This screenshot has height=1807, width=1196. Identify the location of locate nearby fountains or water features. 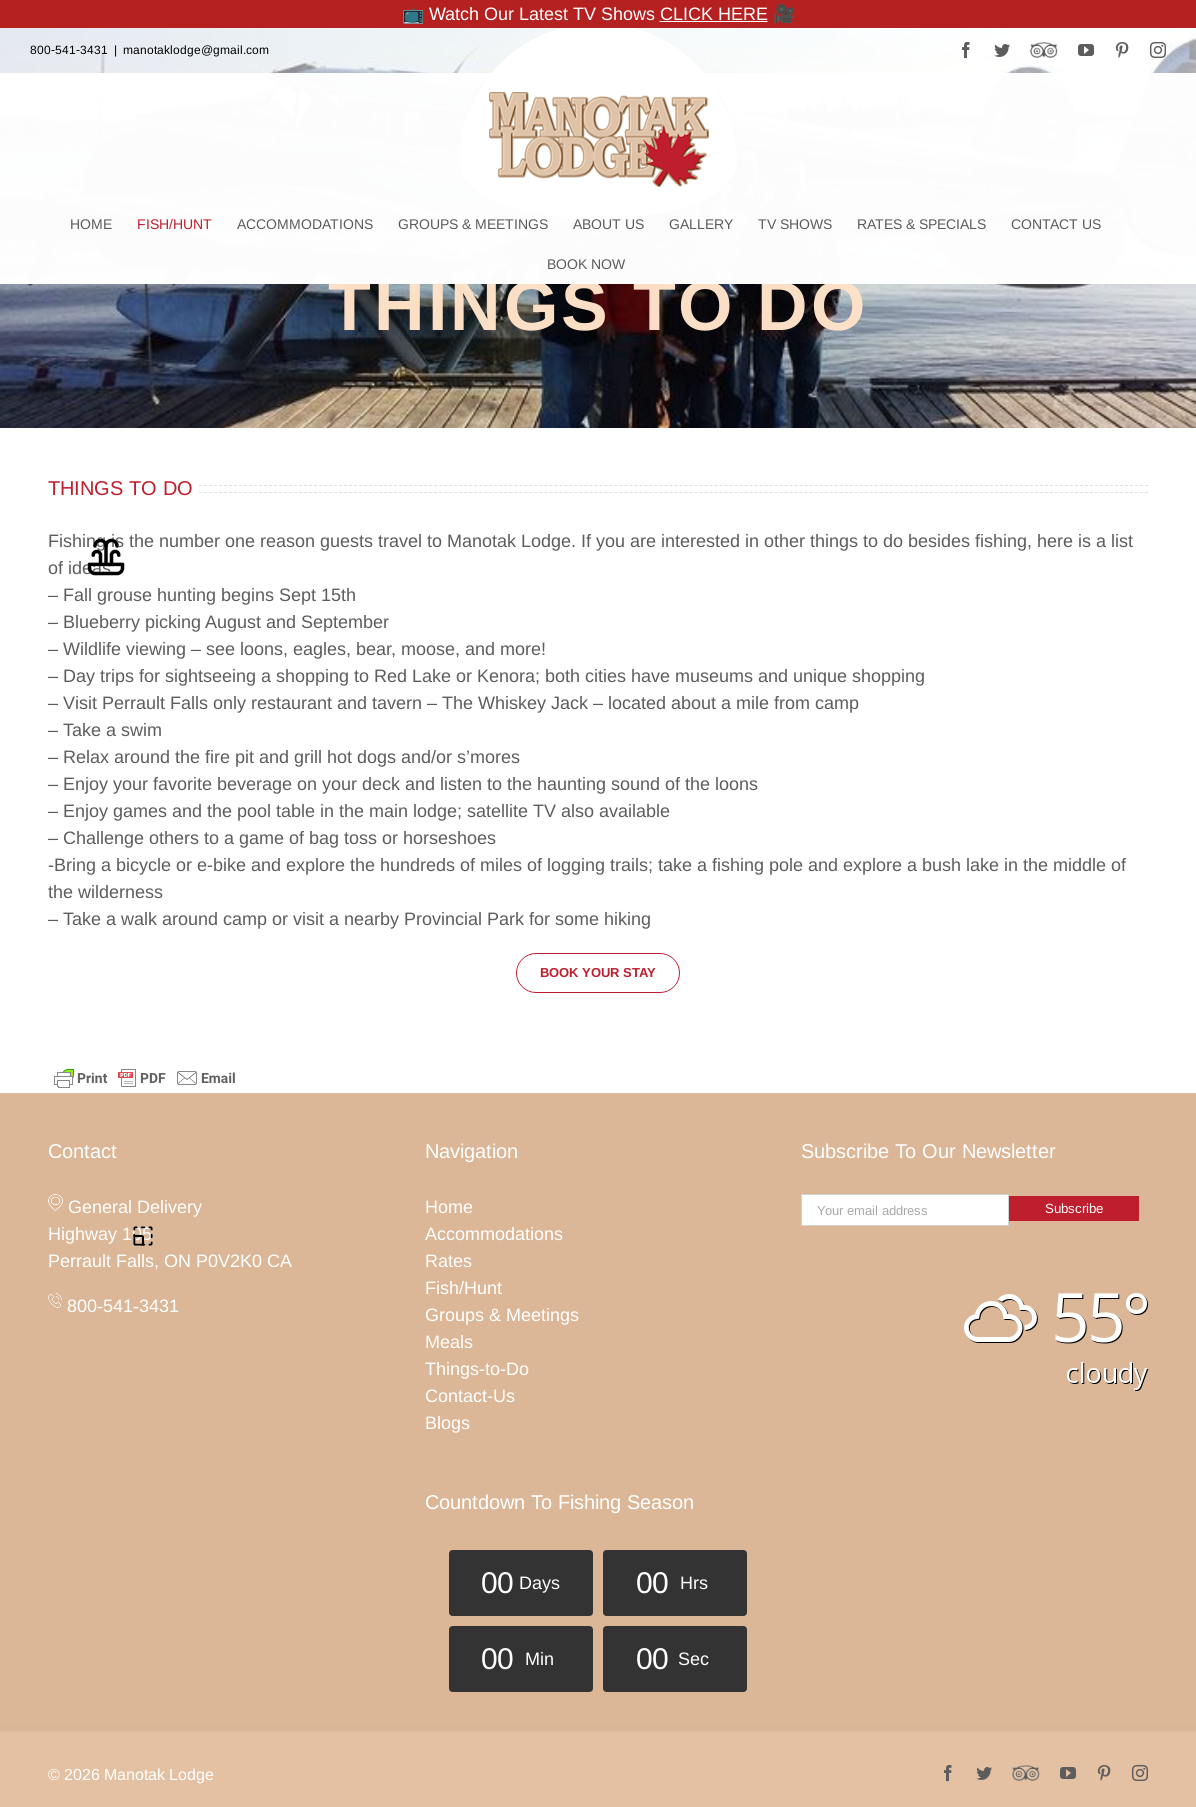
(106, 557).